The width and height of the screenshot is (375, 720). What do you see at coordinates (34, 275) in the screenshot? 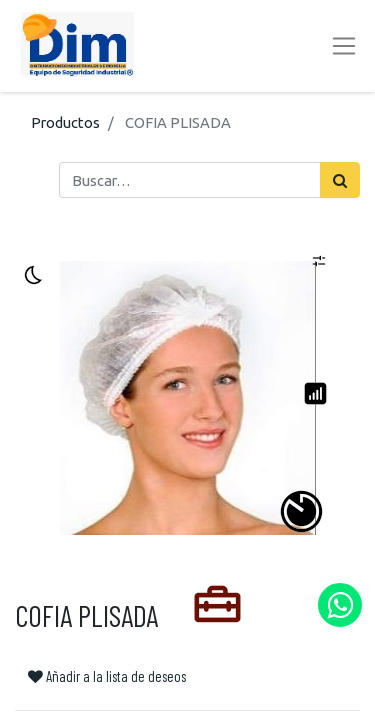
I see `enable bedtime or sleep mode` at bounding box center [34, 275].